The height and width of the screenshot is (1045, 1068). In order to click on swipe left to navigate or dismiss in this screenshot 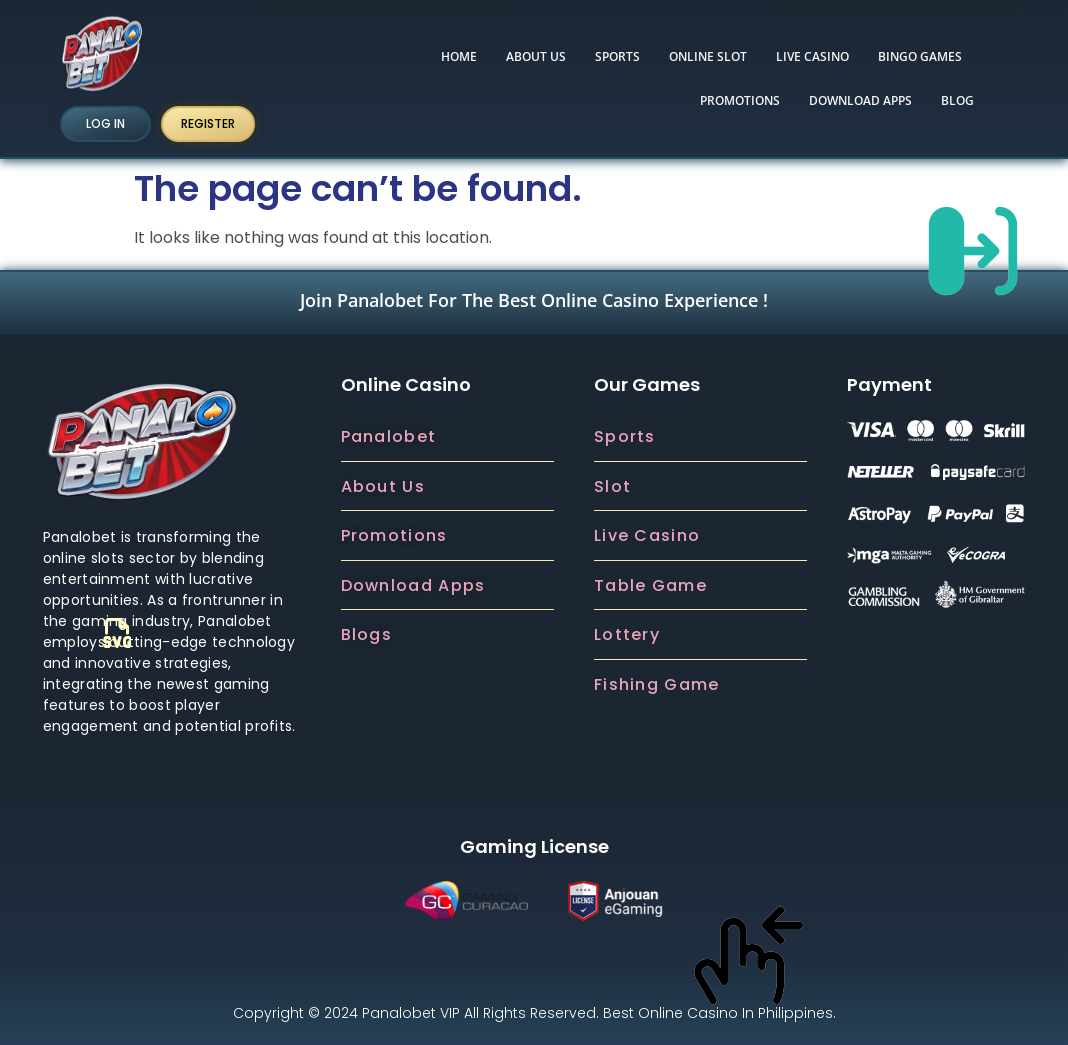, I will do `click(743, 959)`.